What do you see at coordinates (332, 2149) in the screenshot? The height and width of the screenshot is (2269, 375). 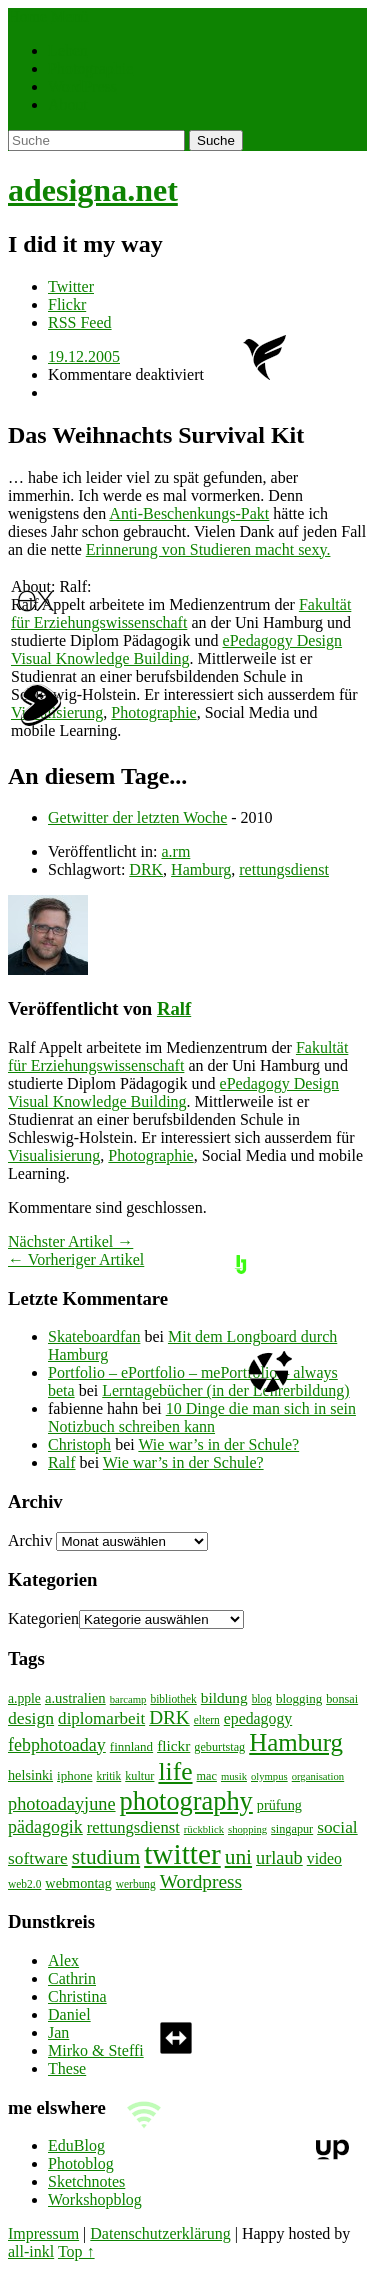 I see `visit the Uplabs design resources website` at bounding box center [332, 2149].